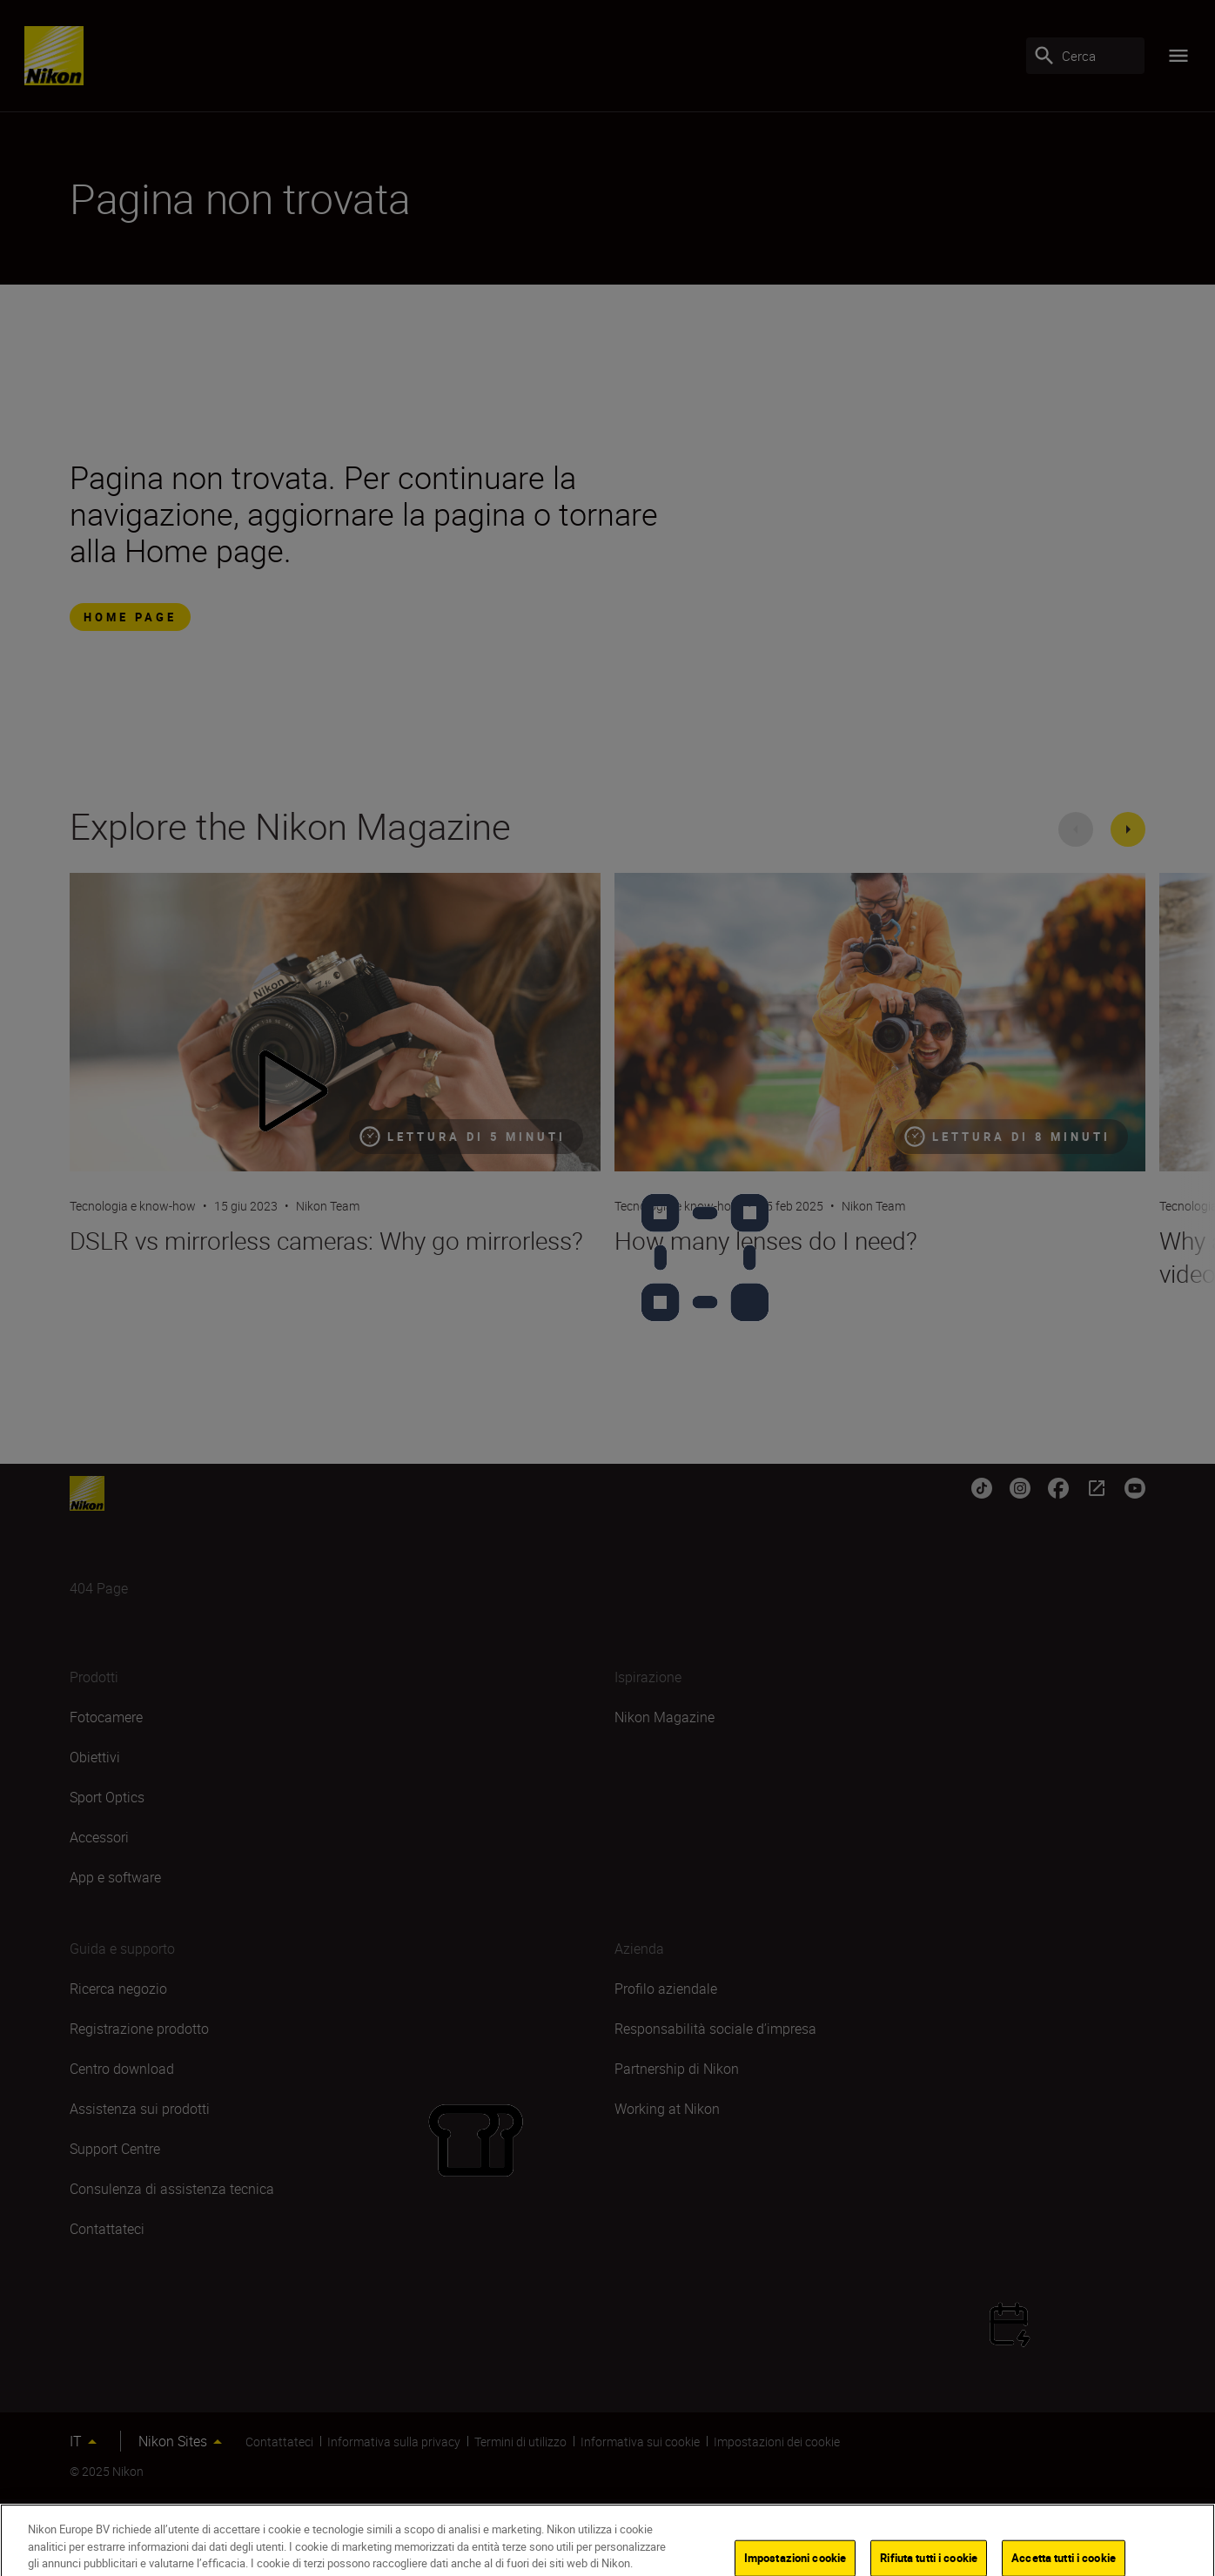 The width and height of the screenshot is (1215, 2576). I want to click on quick-add an event to your calendar, so click(1009, 2324).